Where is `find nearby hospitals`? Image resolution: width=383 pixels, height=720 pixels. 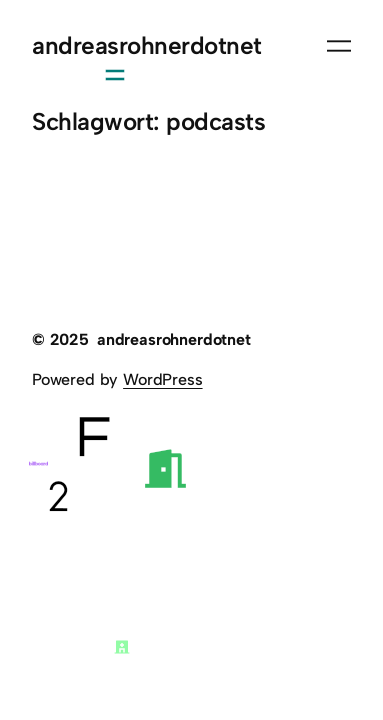
find nearby hospitals is located at coordinates (122, 647).